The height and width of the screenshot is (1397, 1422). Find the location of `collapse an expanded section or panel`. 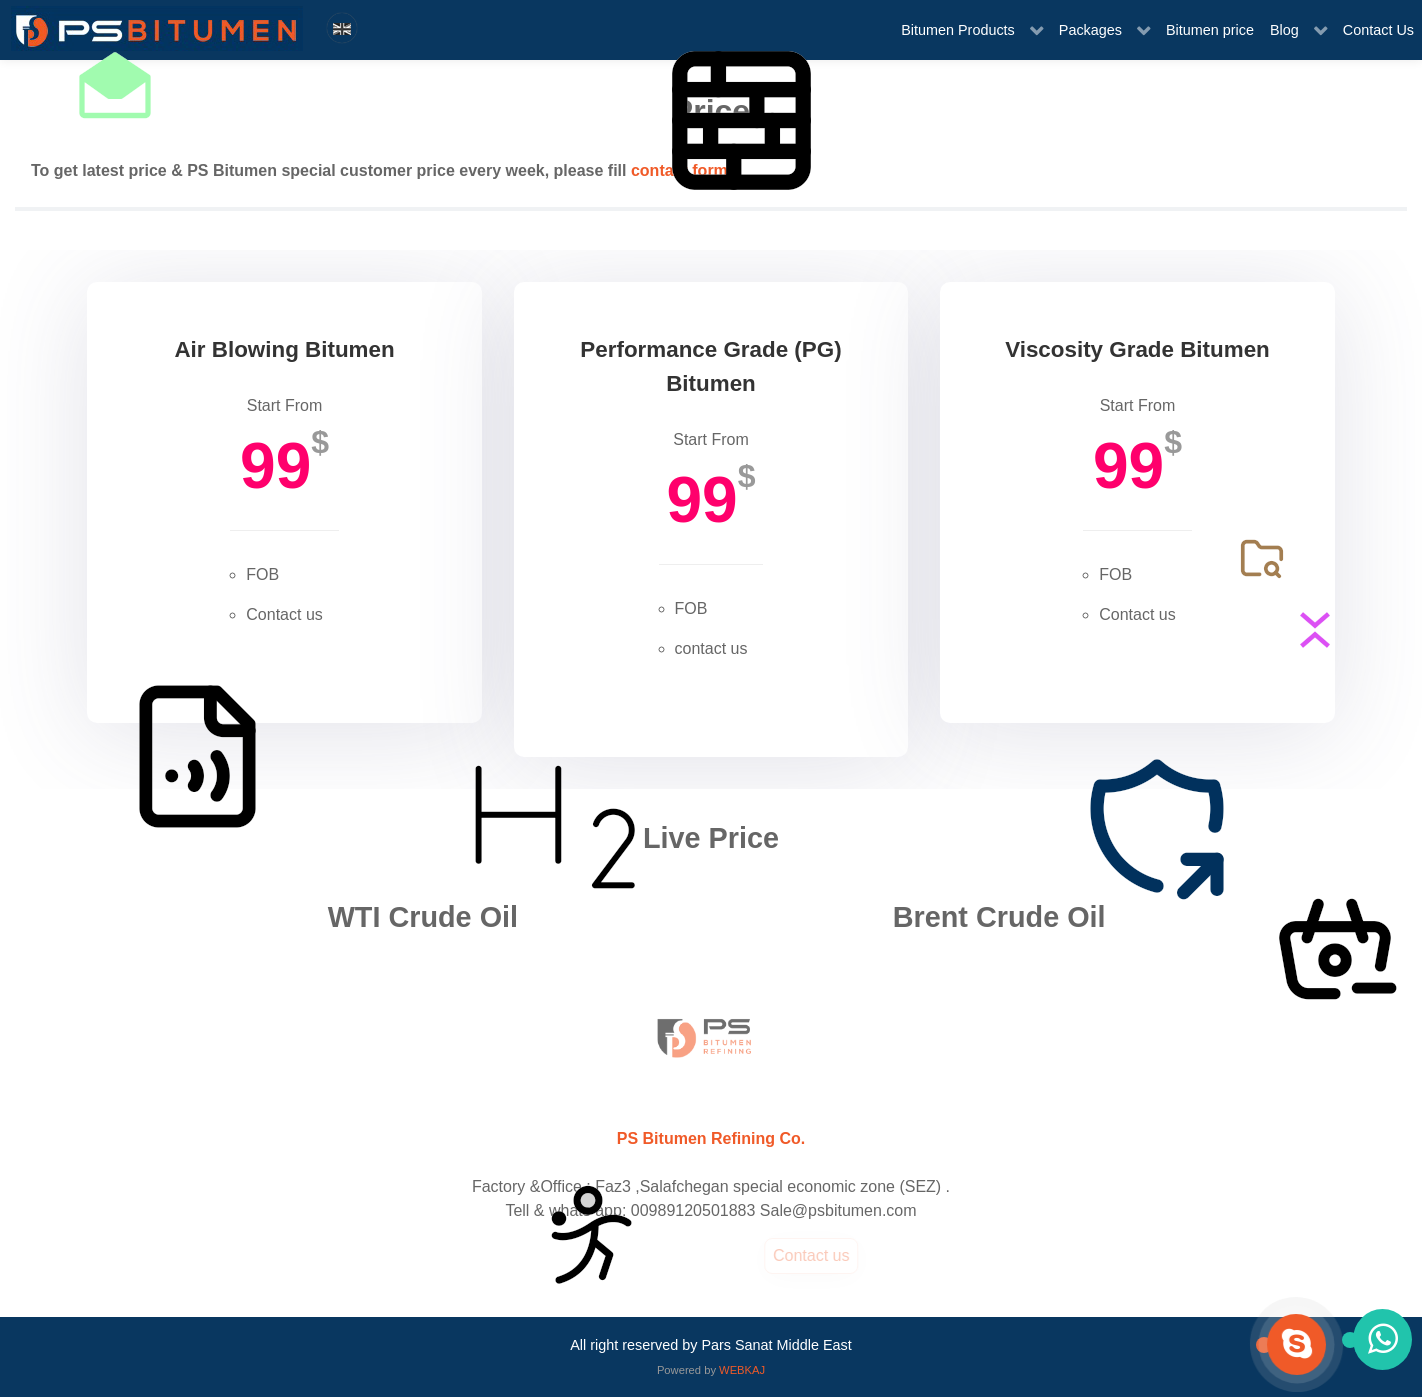

collapse an expanded section or panel is located at coordinates (1315, 630).